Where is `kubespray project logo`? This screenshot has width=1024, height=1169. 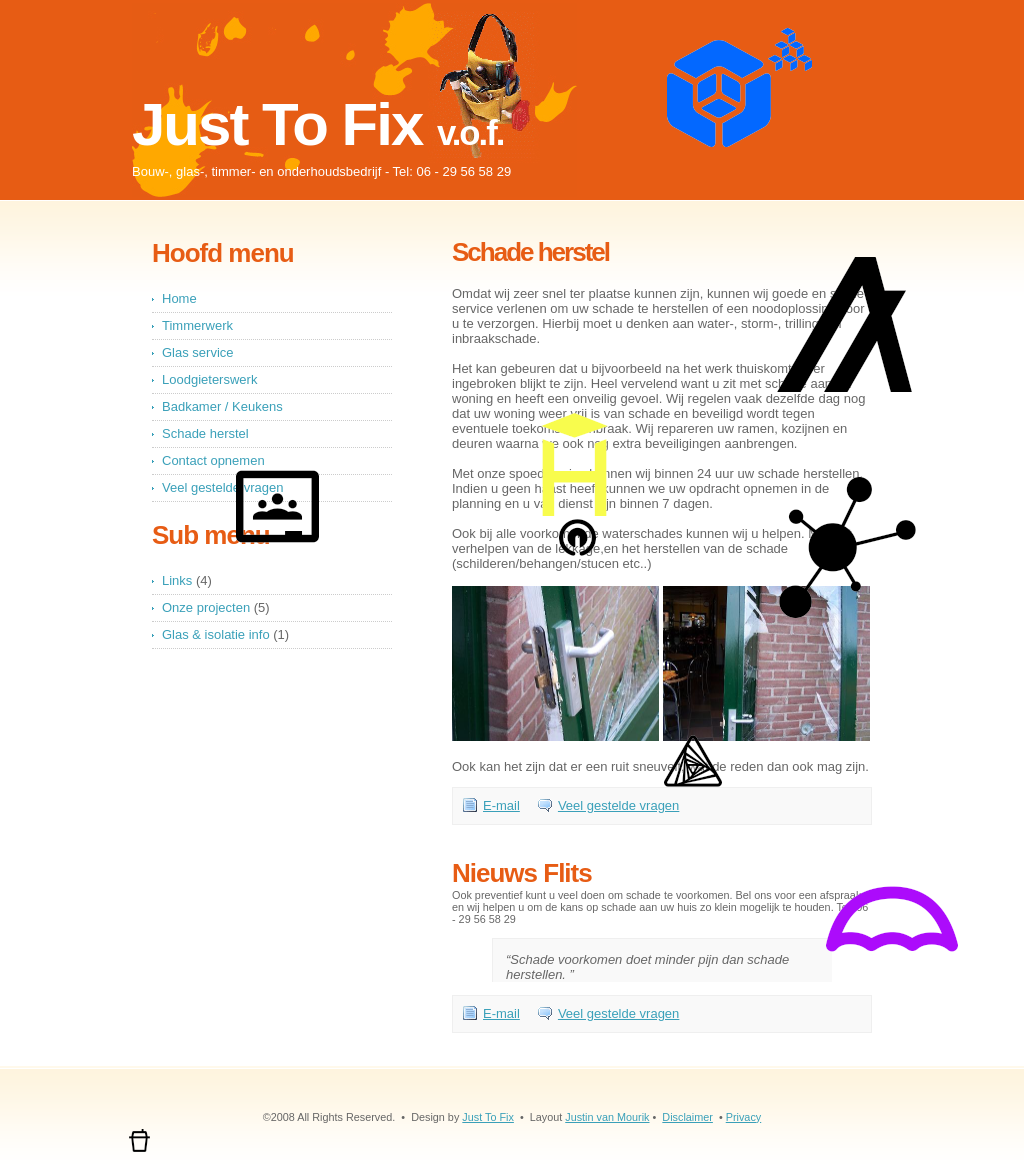
kubespray project logo is located at coordinates (739, 87).